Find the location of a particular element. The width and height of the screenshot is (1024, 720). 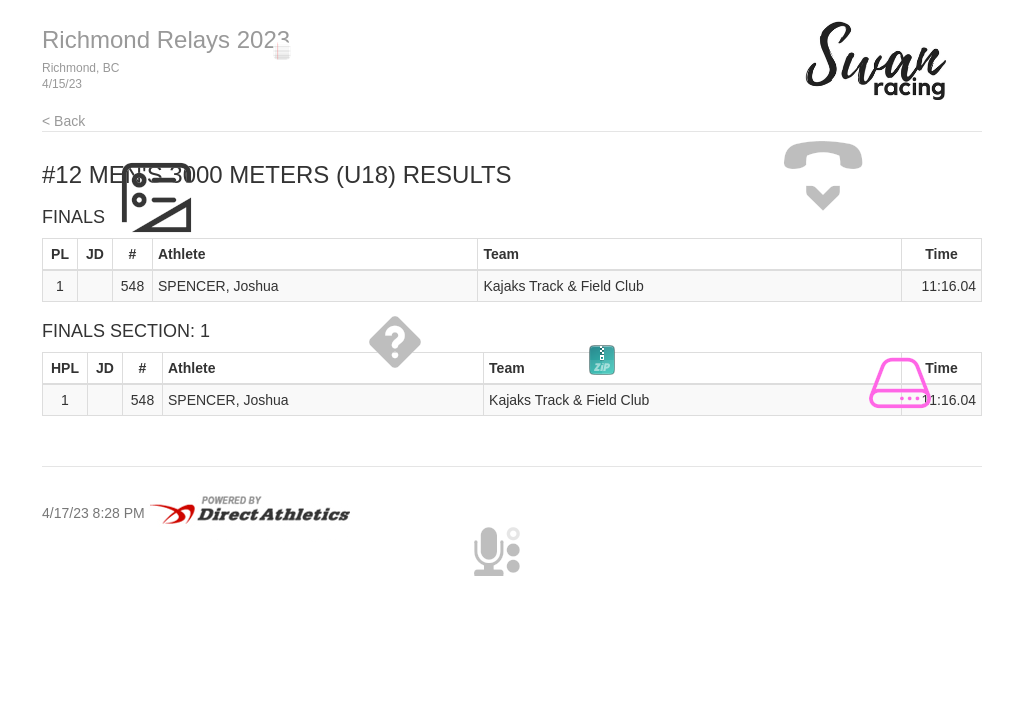

open GNOME Glade interface designer is located at coordinates (156, 197).